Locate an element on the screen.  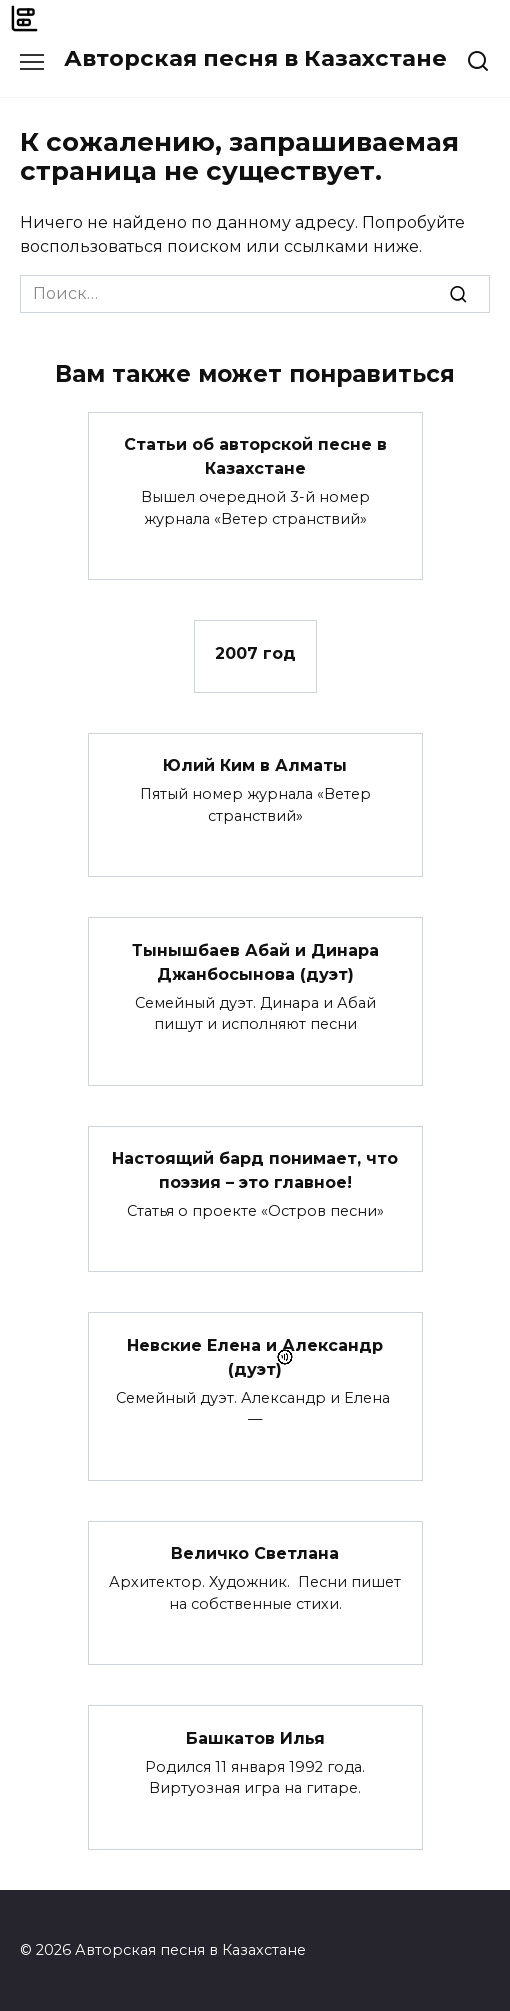
tap to pay with contactless payment is located at coordinates (285, 1357).